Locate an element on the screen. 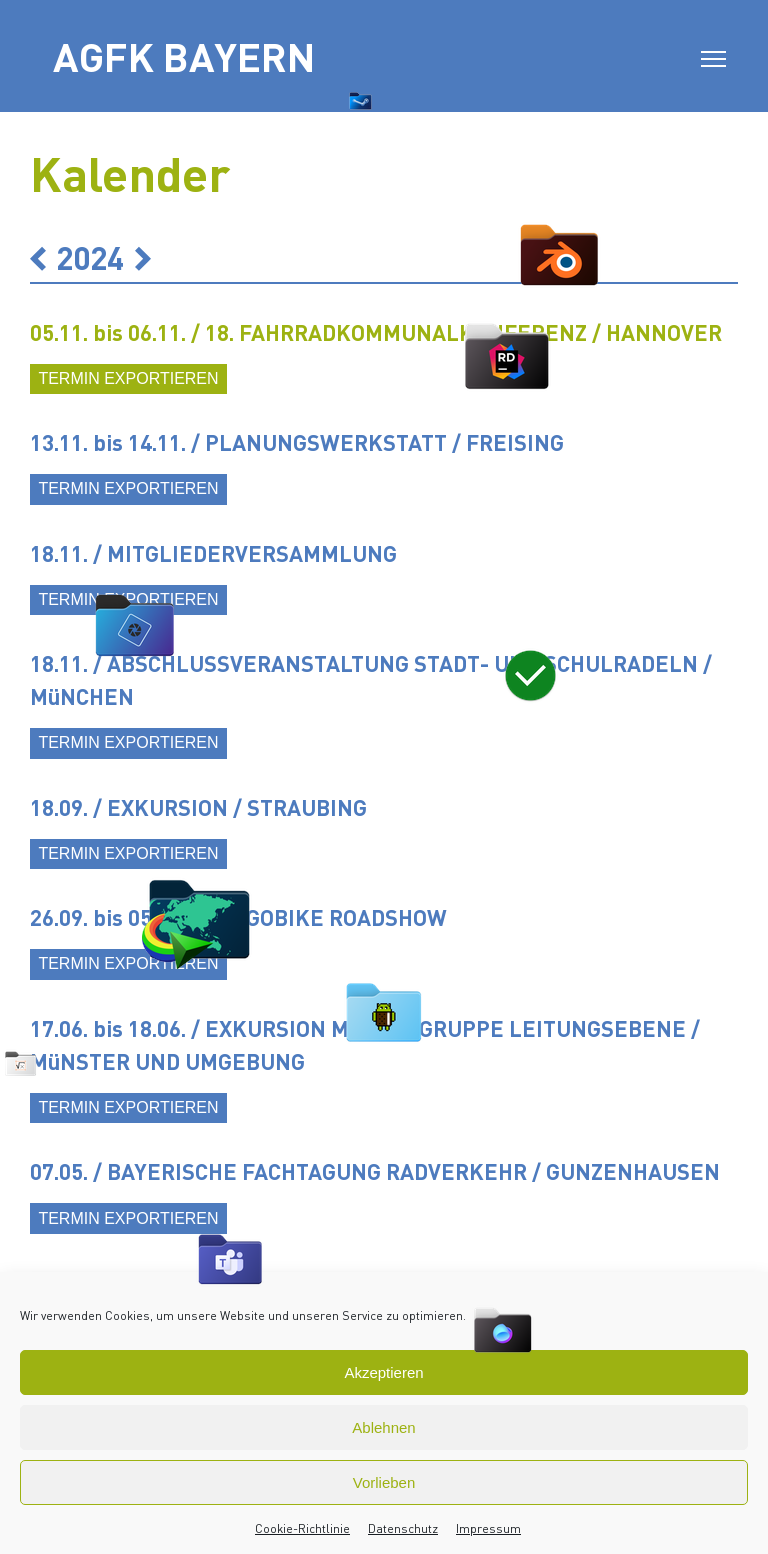  open microsoft teams files folder is located at coordinates (230, 1261).